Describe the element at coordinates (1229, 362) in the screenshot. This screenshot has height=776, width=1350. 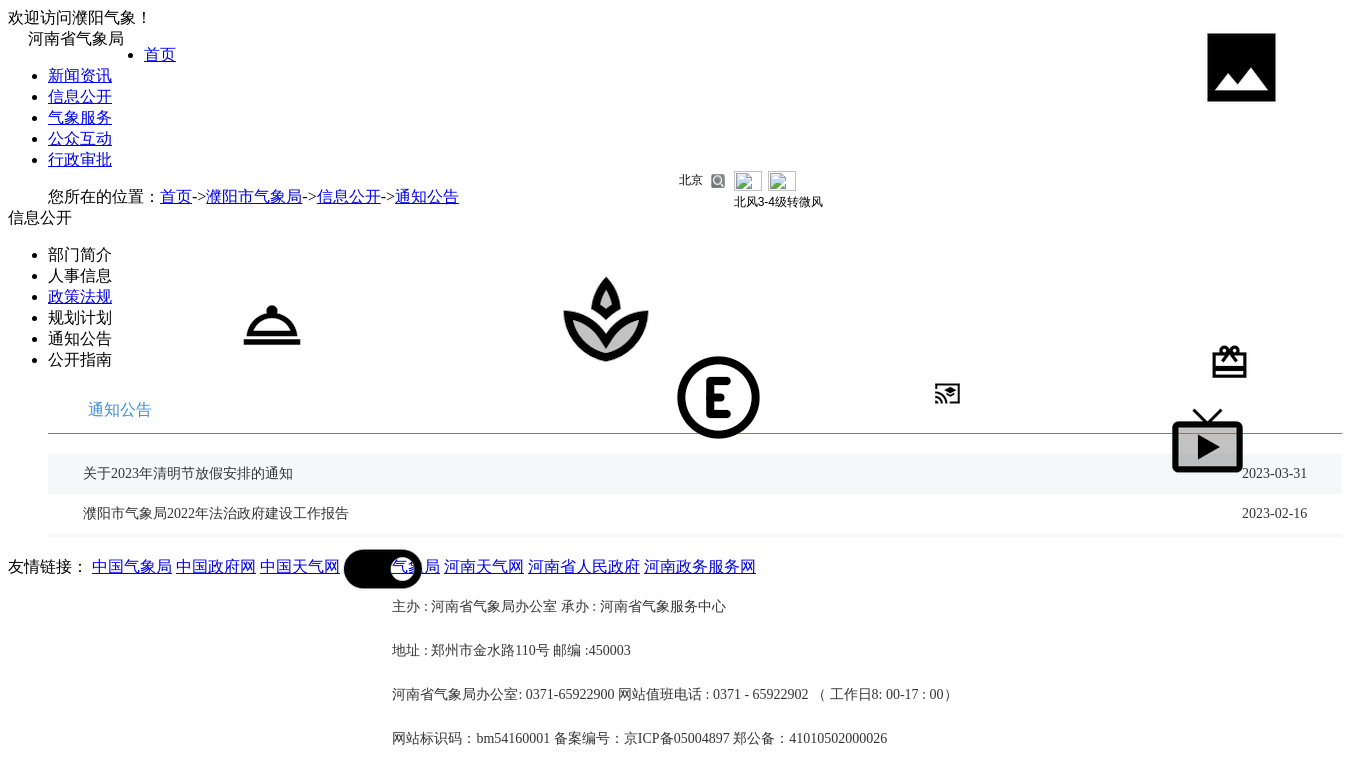
I see `redeem a gift card or promo code` at that location.